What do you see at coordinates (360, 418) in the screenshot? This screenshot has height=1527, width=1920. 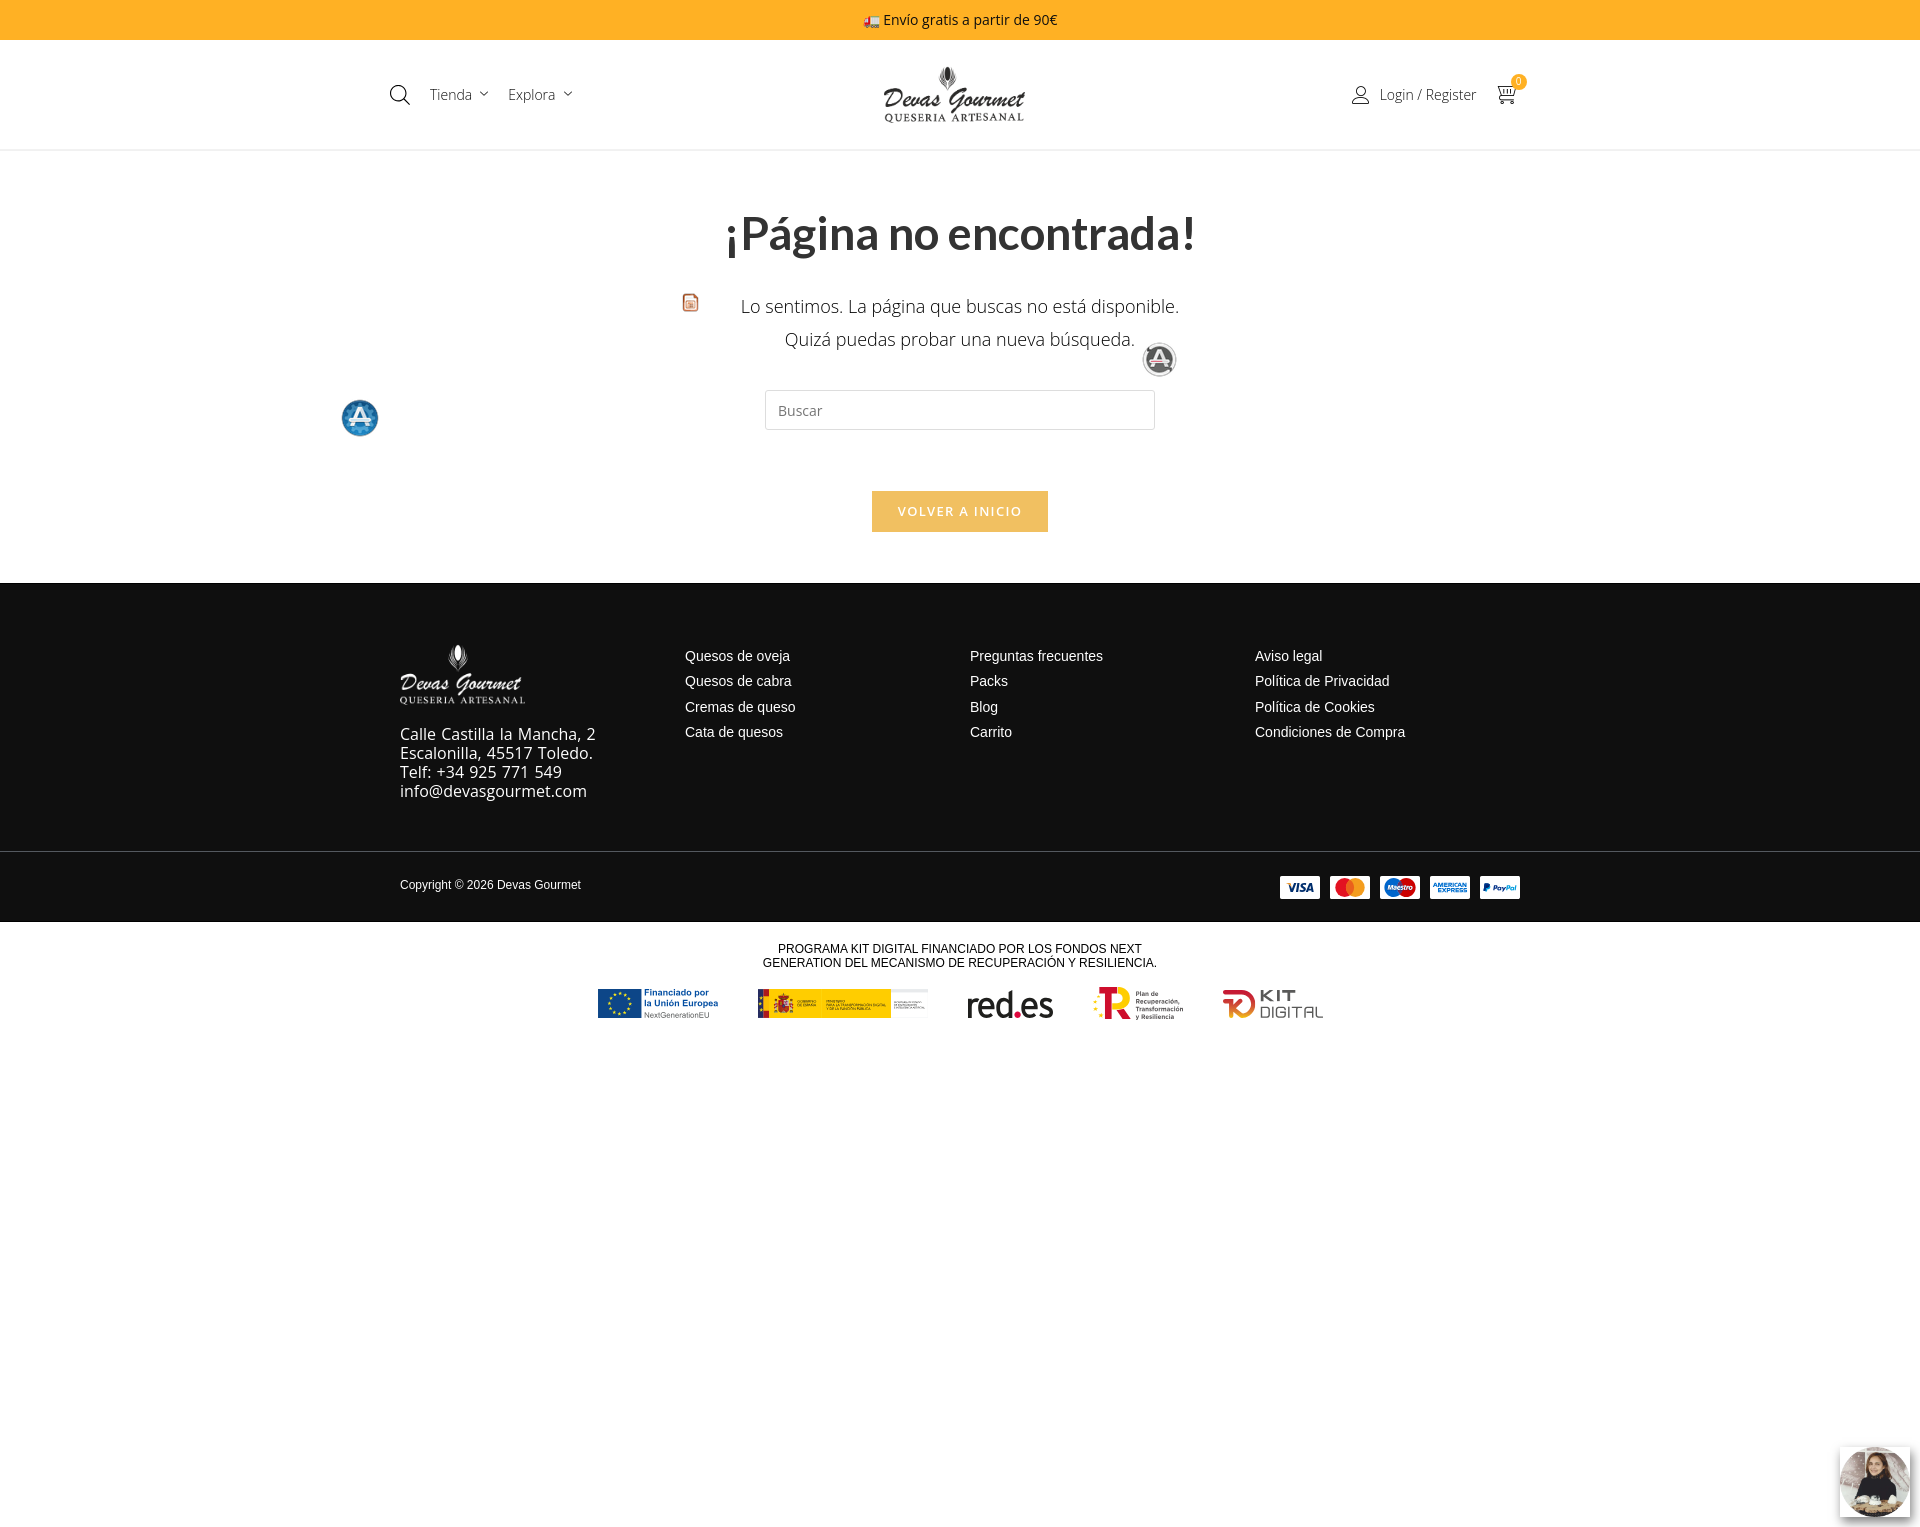 I see `open software properties or settings` at bounding box center [360, 418].